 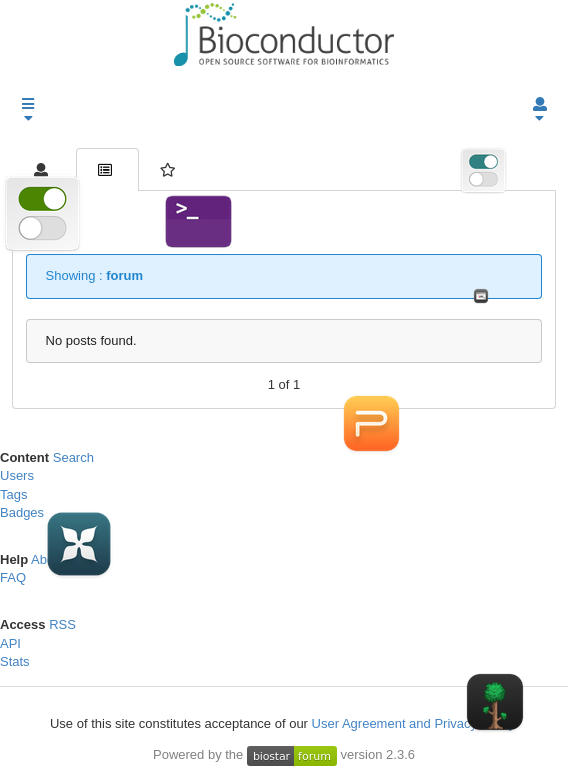 What do you see at coordinates (42, 213) in the screenshot?
I see `open system settings or preferences` at bounding box center [42, 213].